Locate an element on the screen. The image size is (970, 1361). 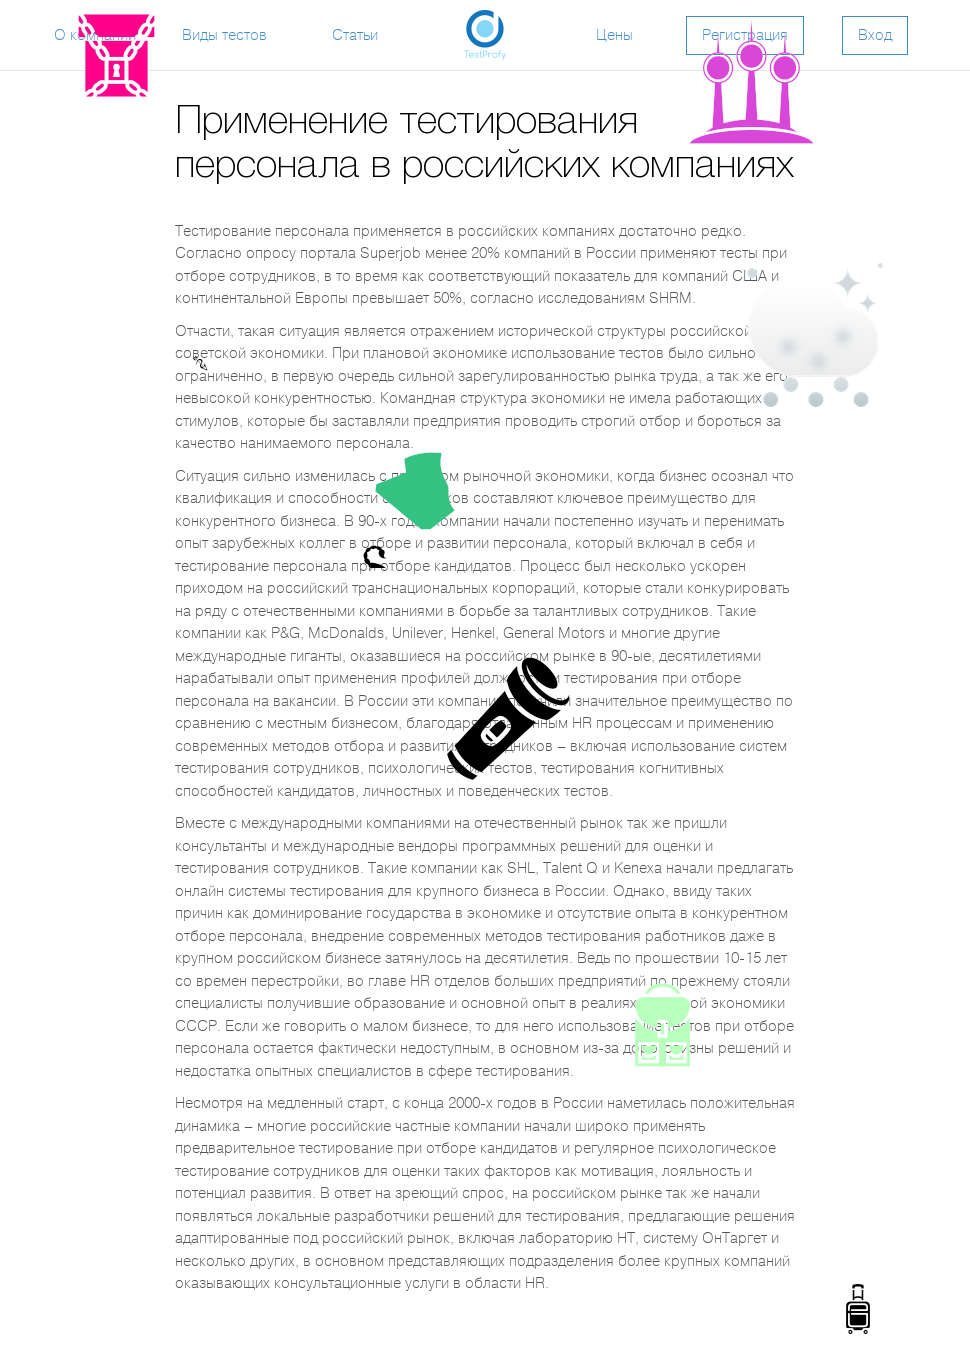
access secure storage or vault is located at coordinates (116, 55).